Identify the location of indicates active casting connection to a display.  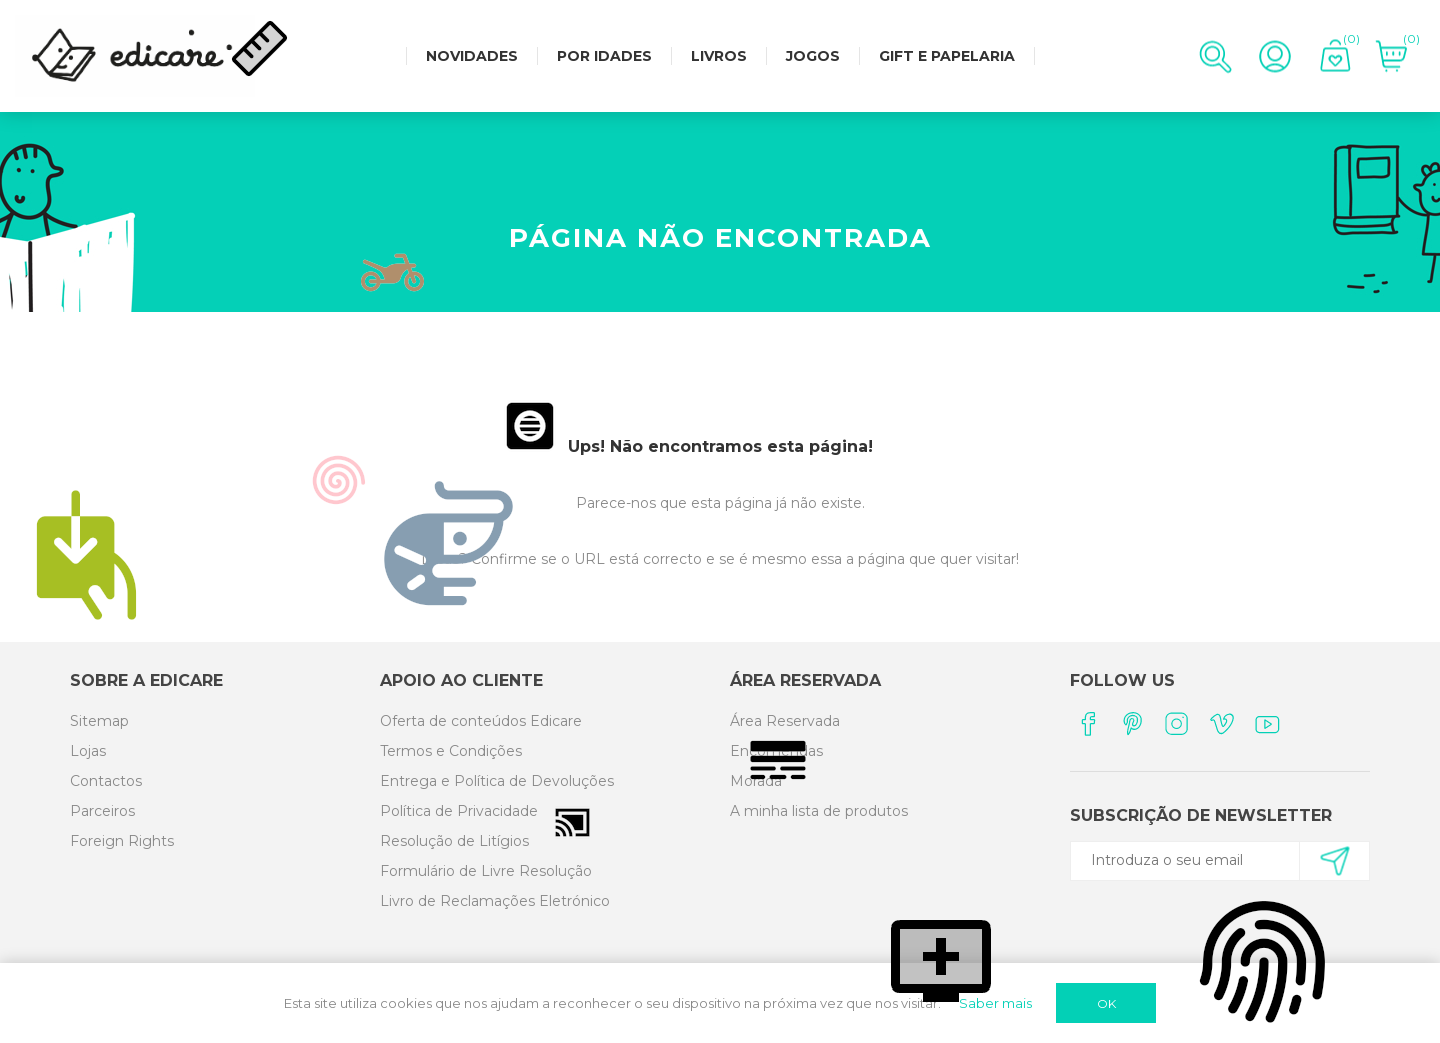
(572, 822).